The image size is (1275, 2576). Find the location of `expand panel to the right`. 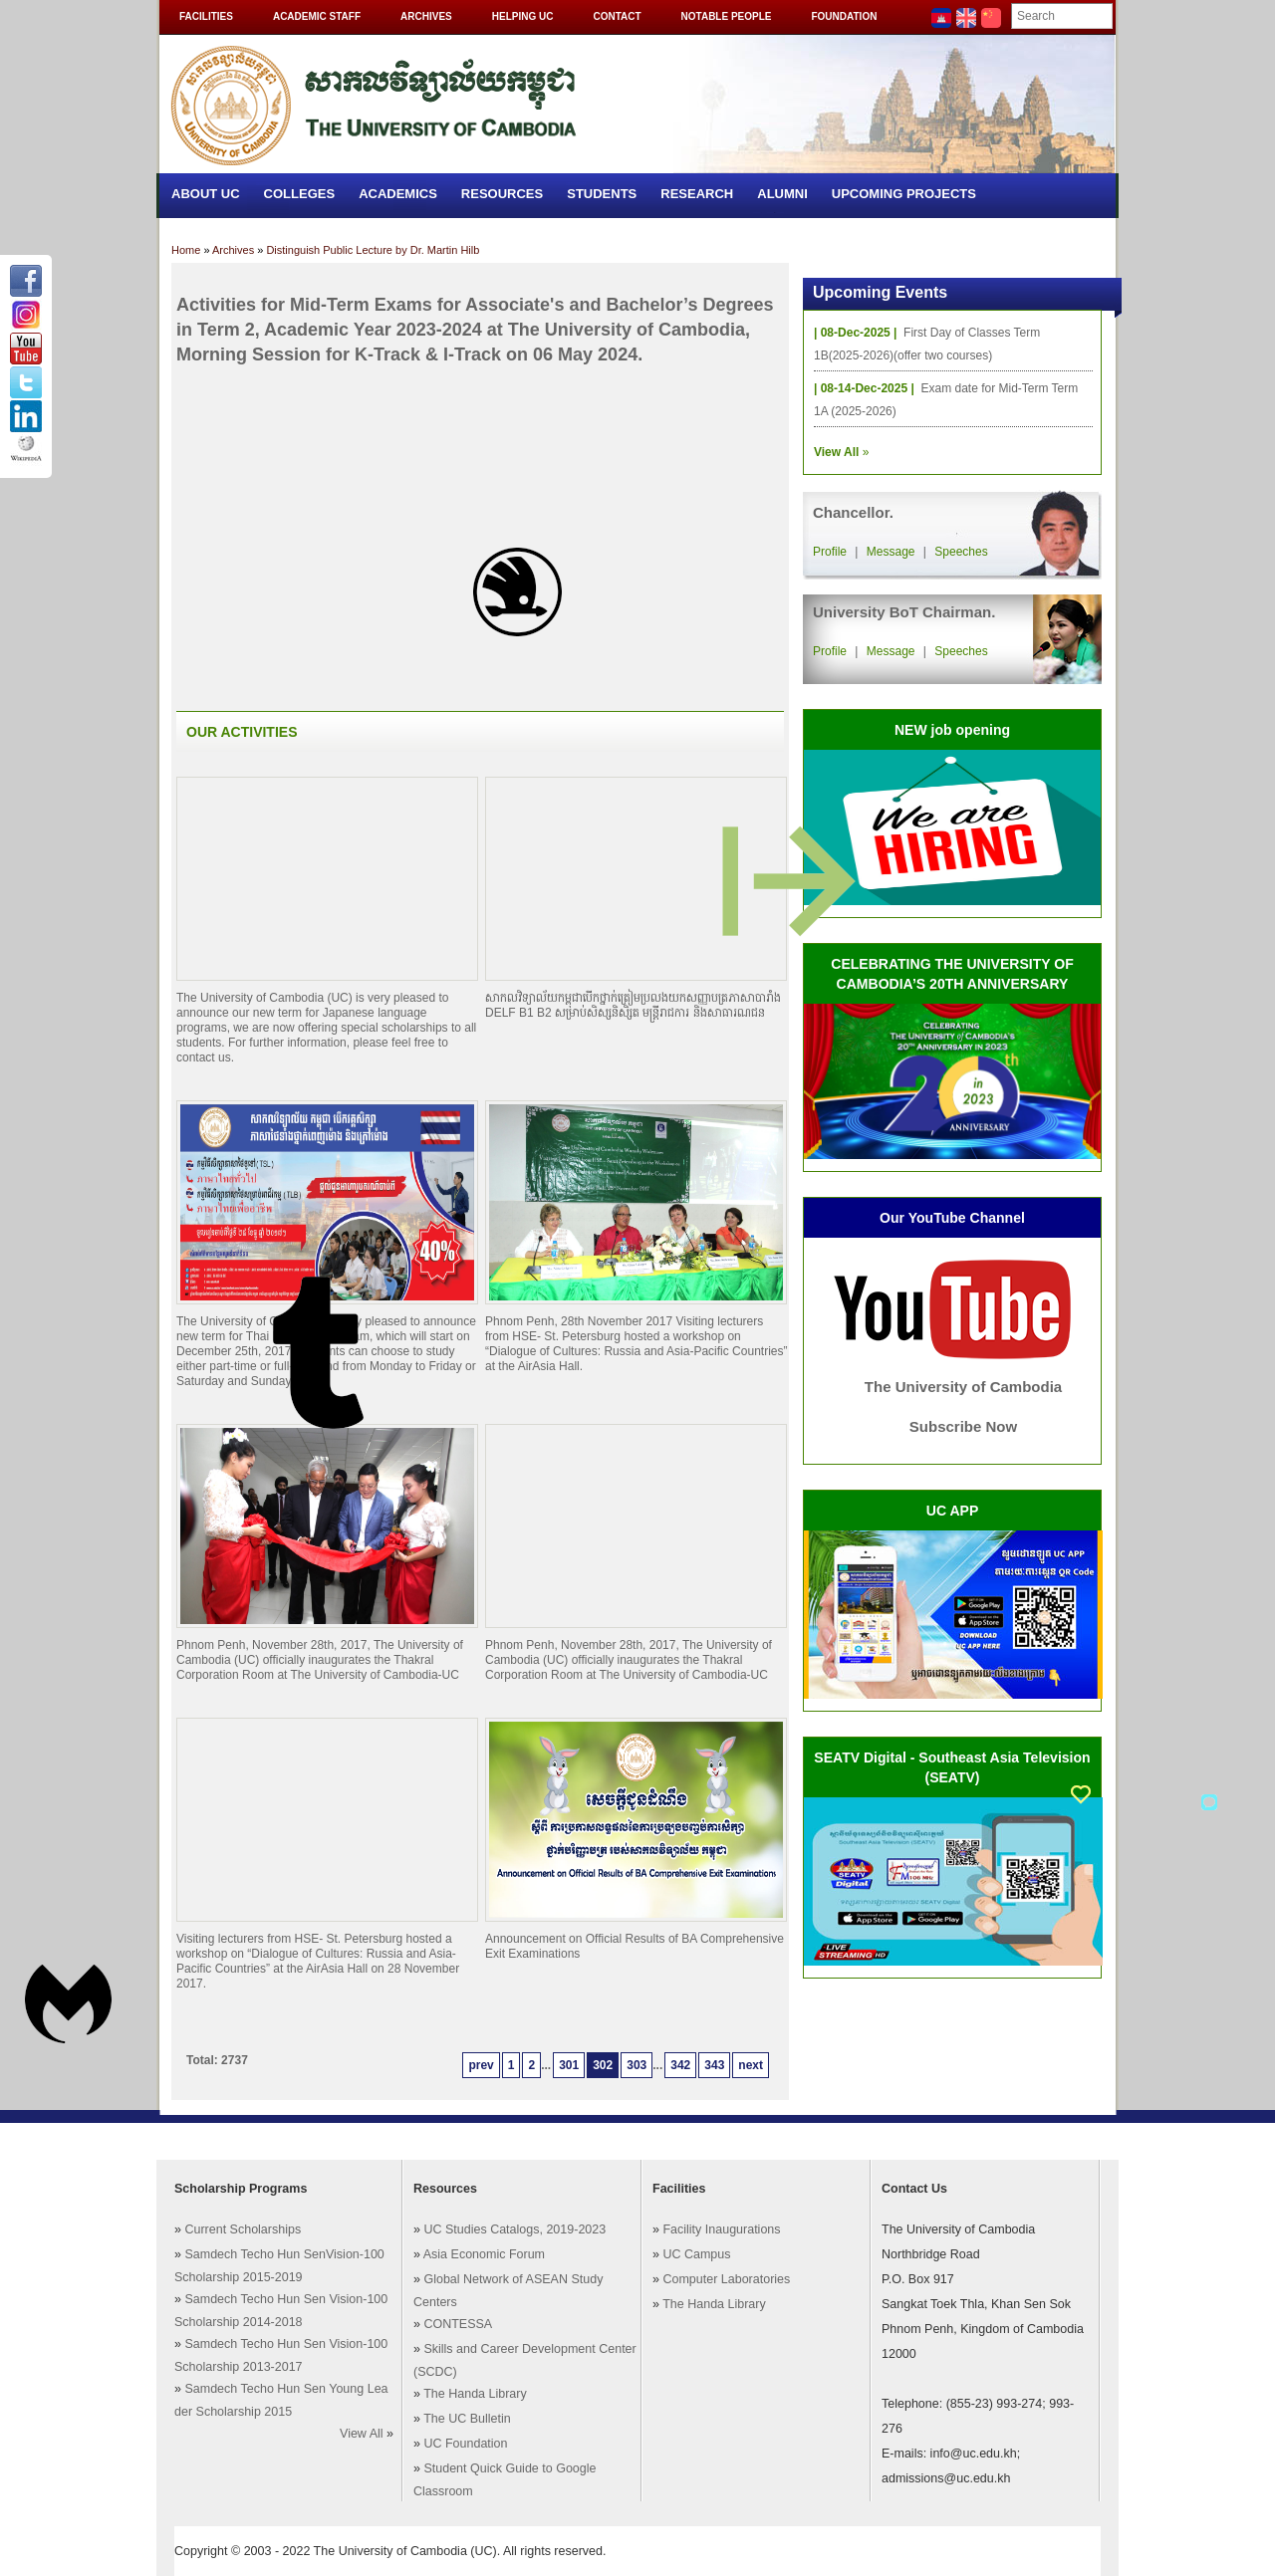

expand panel to the right is located at coordinates (785, 881).